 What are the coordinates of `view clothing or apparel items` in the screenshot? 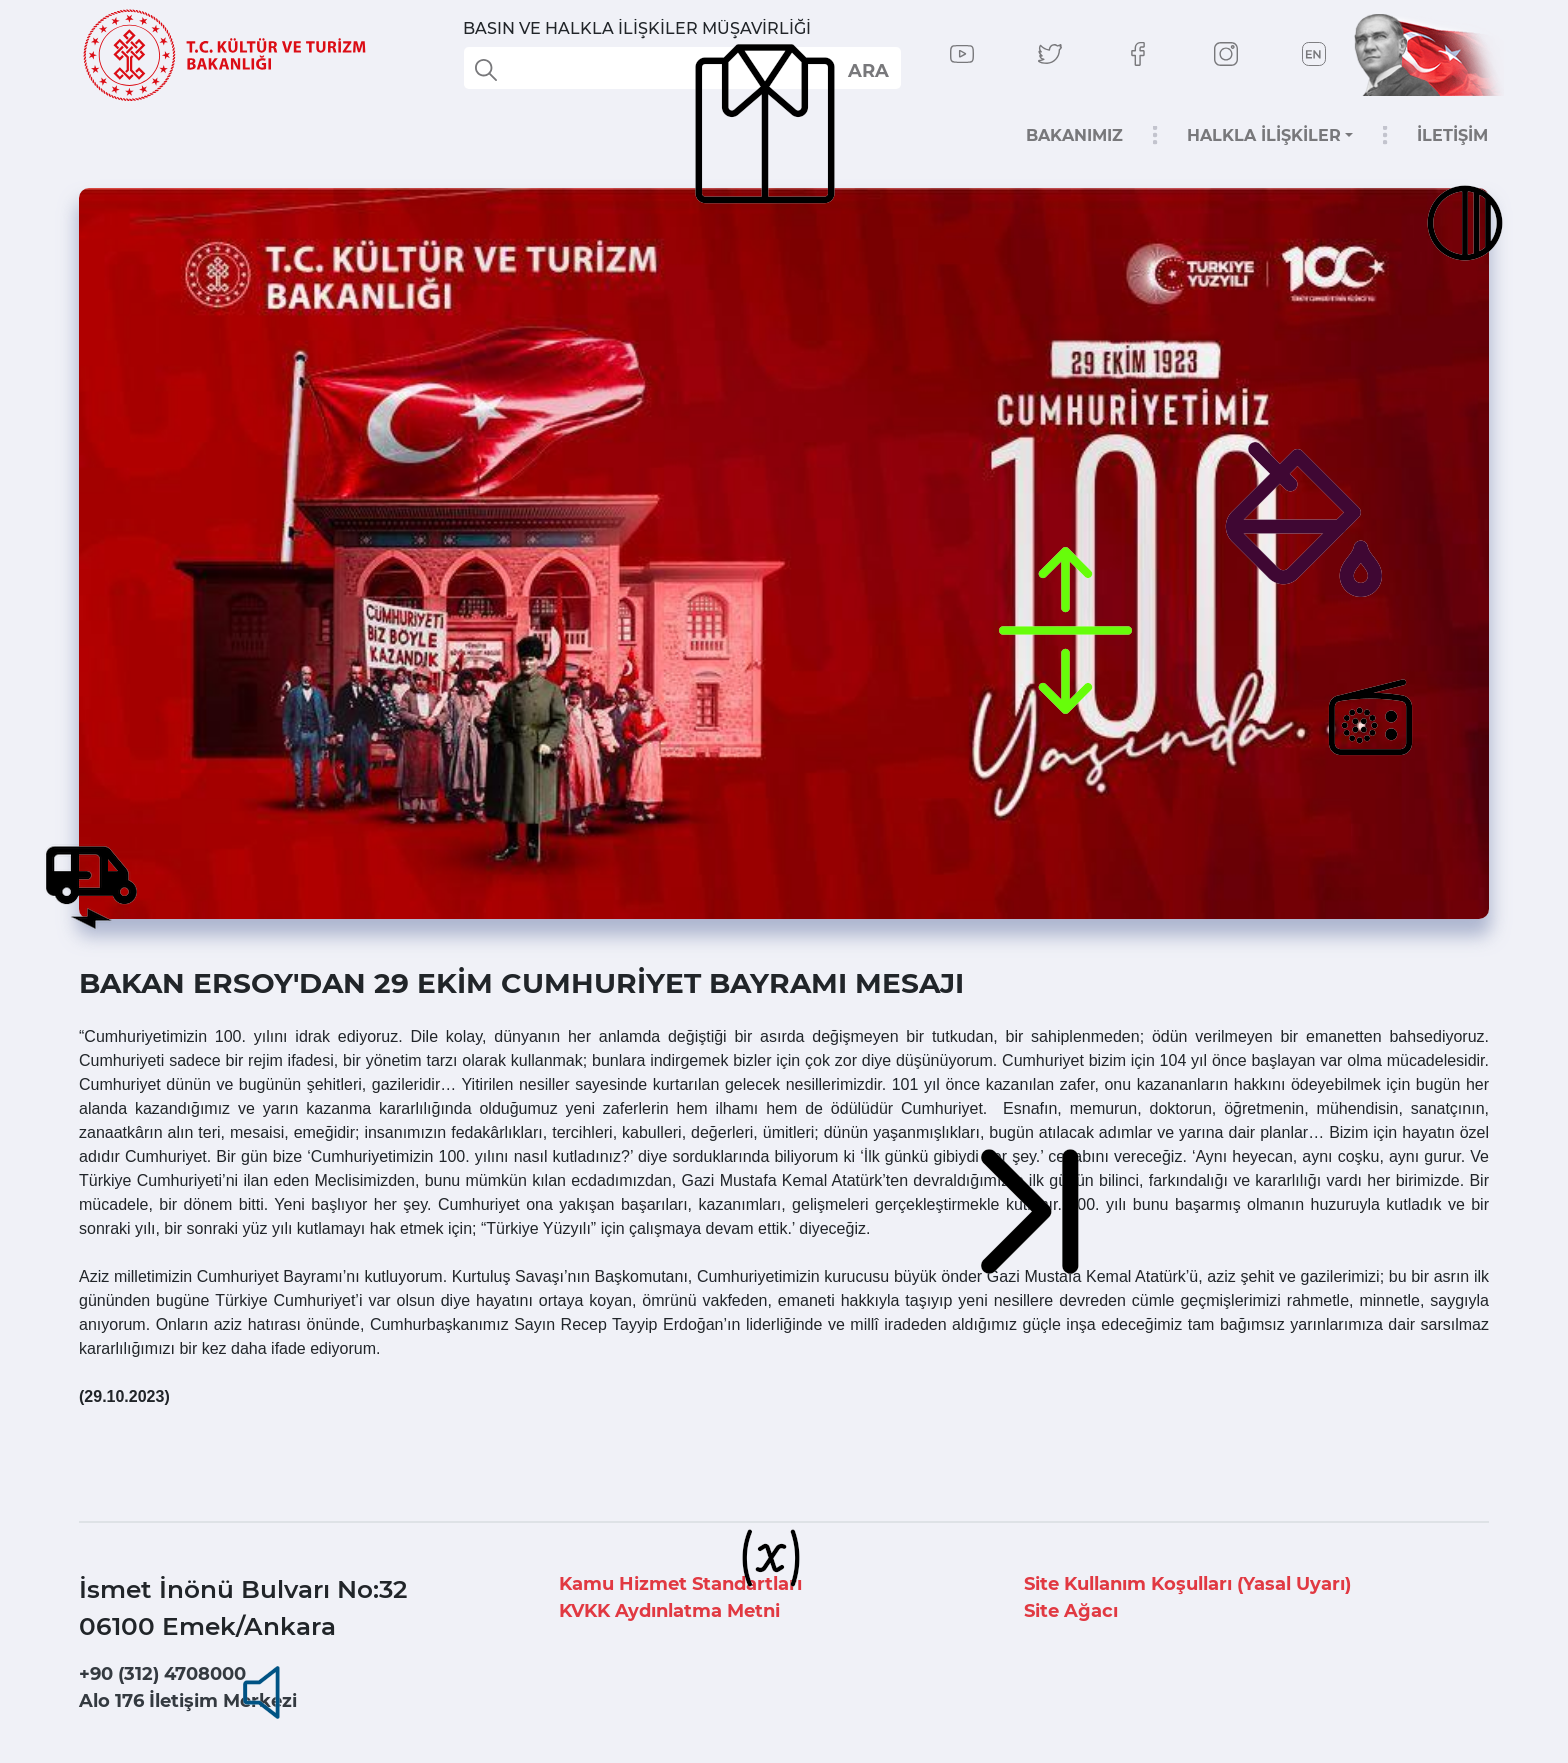 It's located at (765, 127).